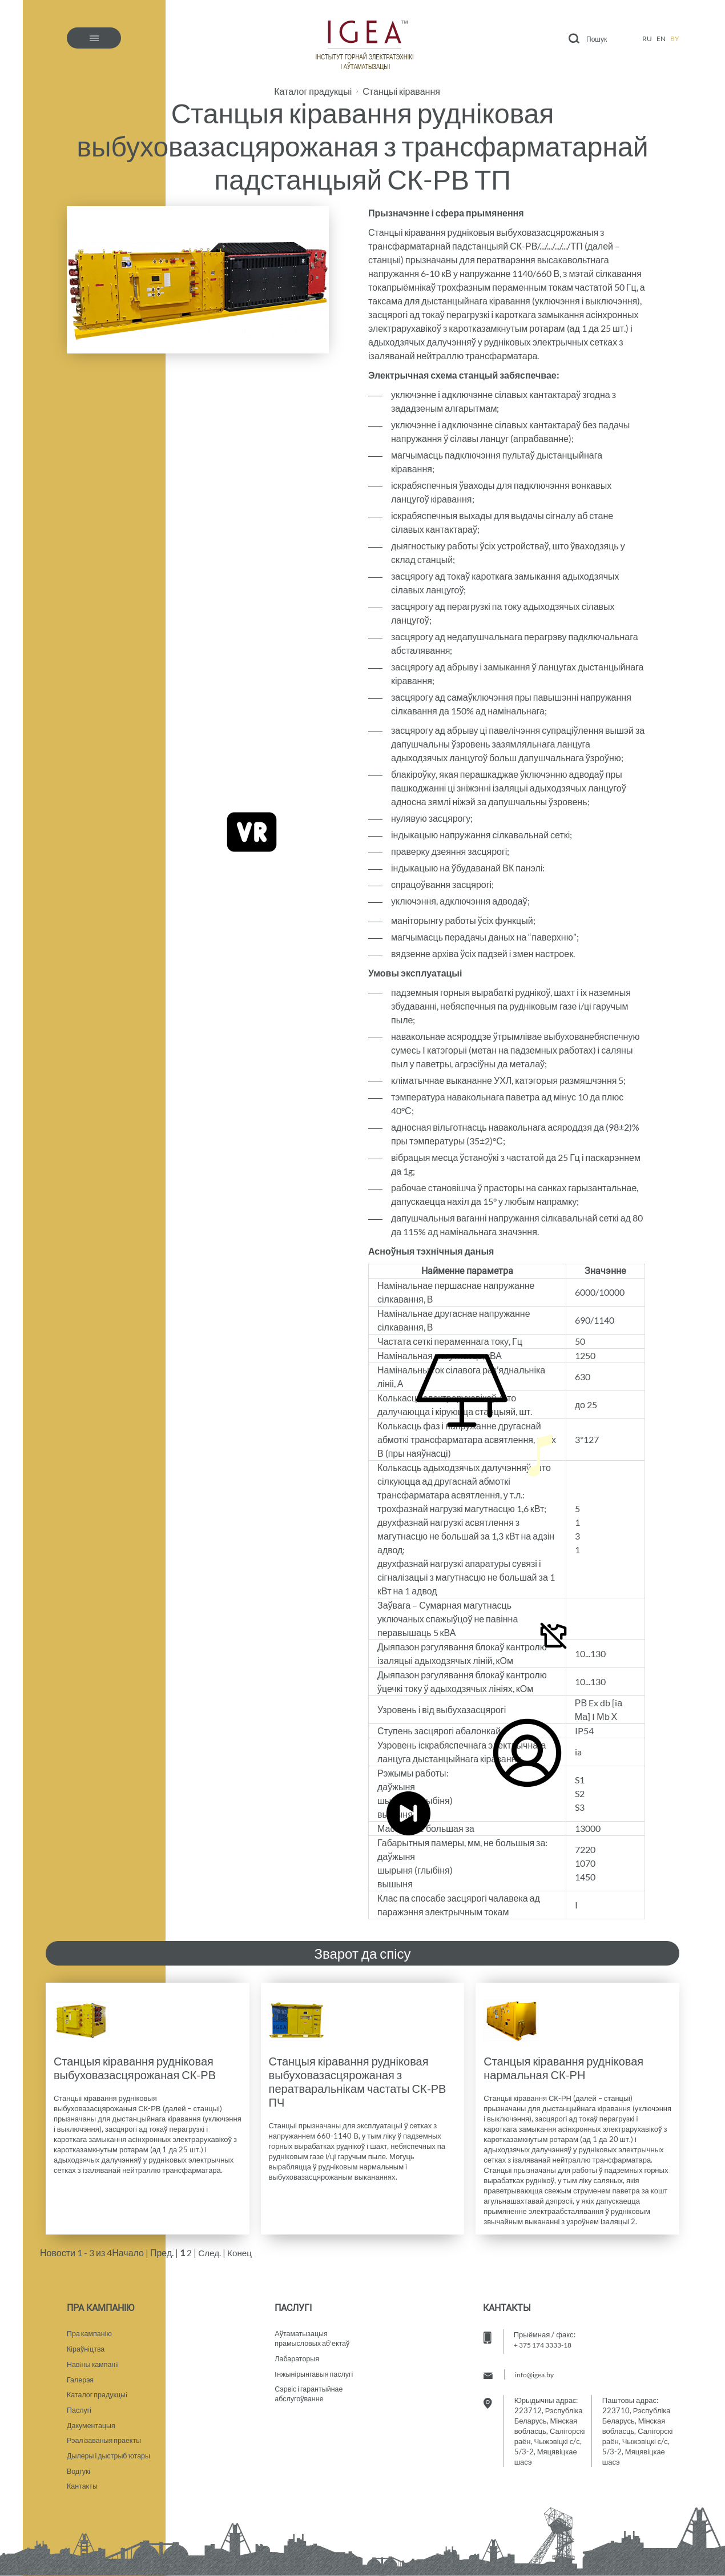  Describe the element at coordinates (462, 1391) in the screenshot. I see `toggle lamp or lighting control` at that location.